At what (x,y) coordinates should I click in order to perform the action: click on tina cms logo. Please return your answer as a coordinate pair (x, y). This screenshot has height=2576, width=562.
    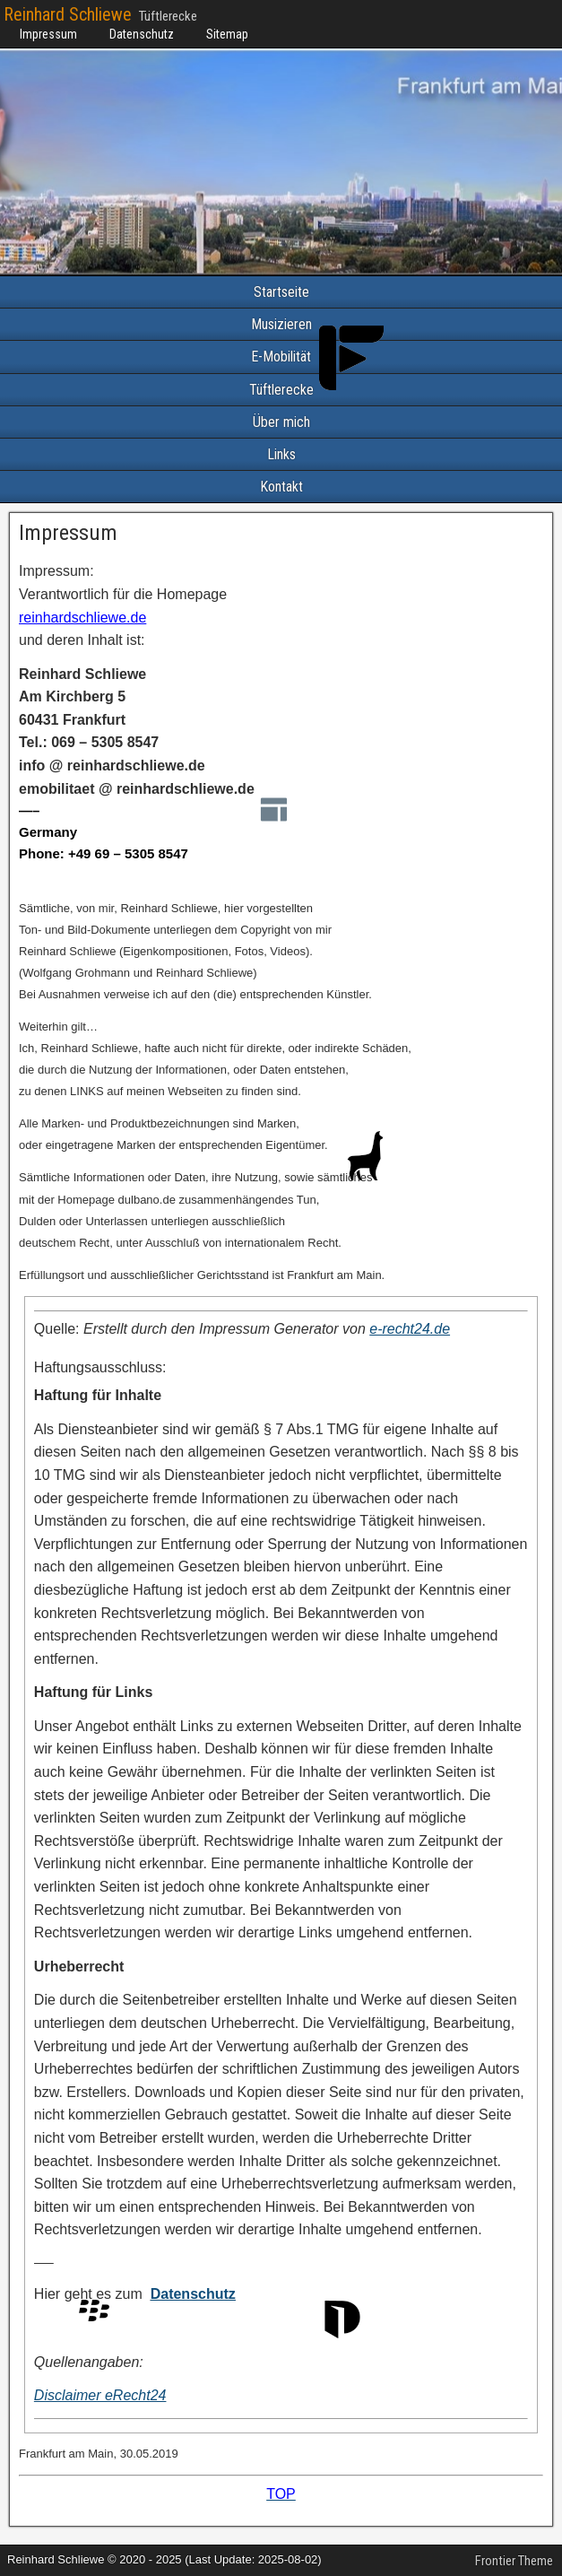
    Looking at the image, I should click on (365, 1155).